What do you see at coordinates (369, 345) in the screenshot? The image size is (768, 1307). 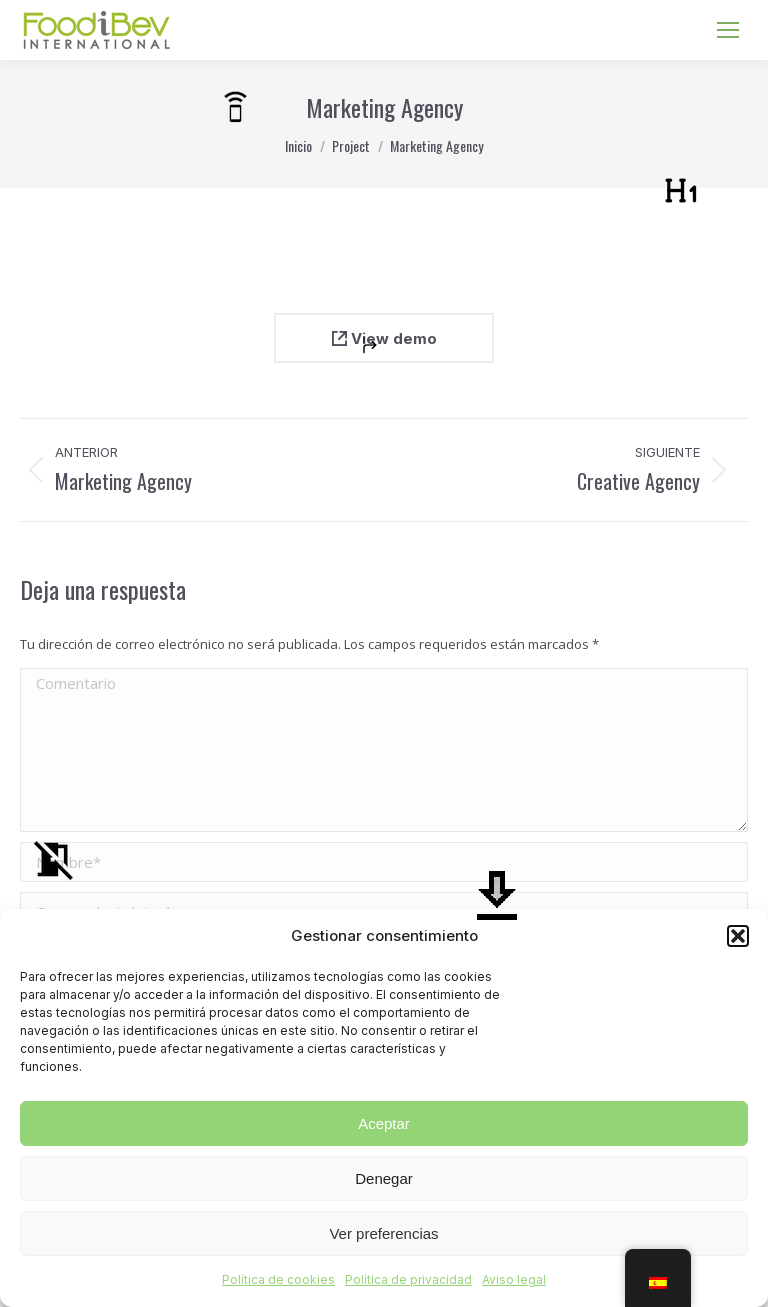 I see `take the next right turn` at bounding box center [369, 345].